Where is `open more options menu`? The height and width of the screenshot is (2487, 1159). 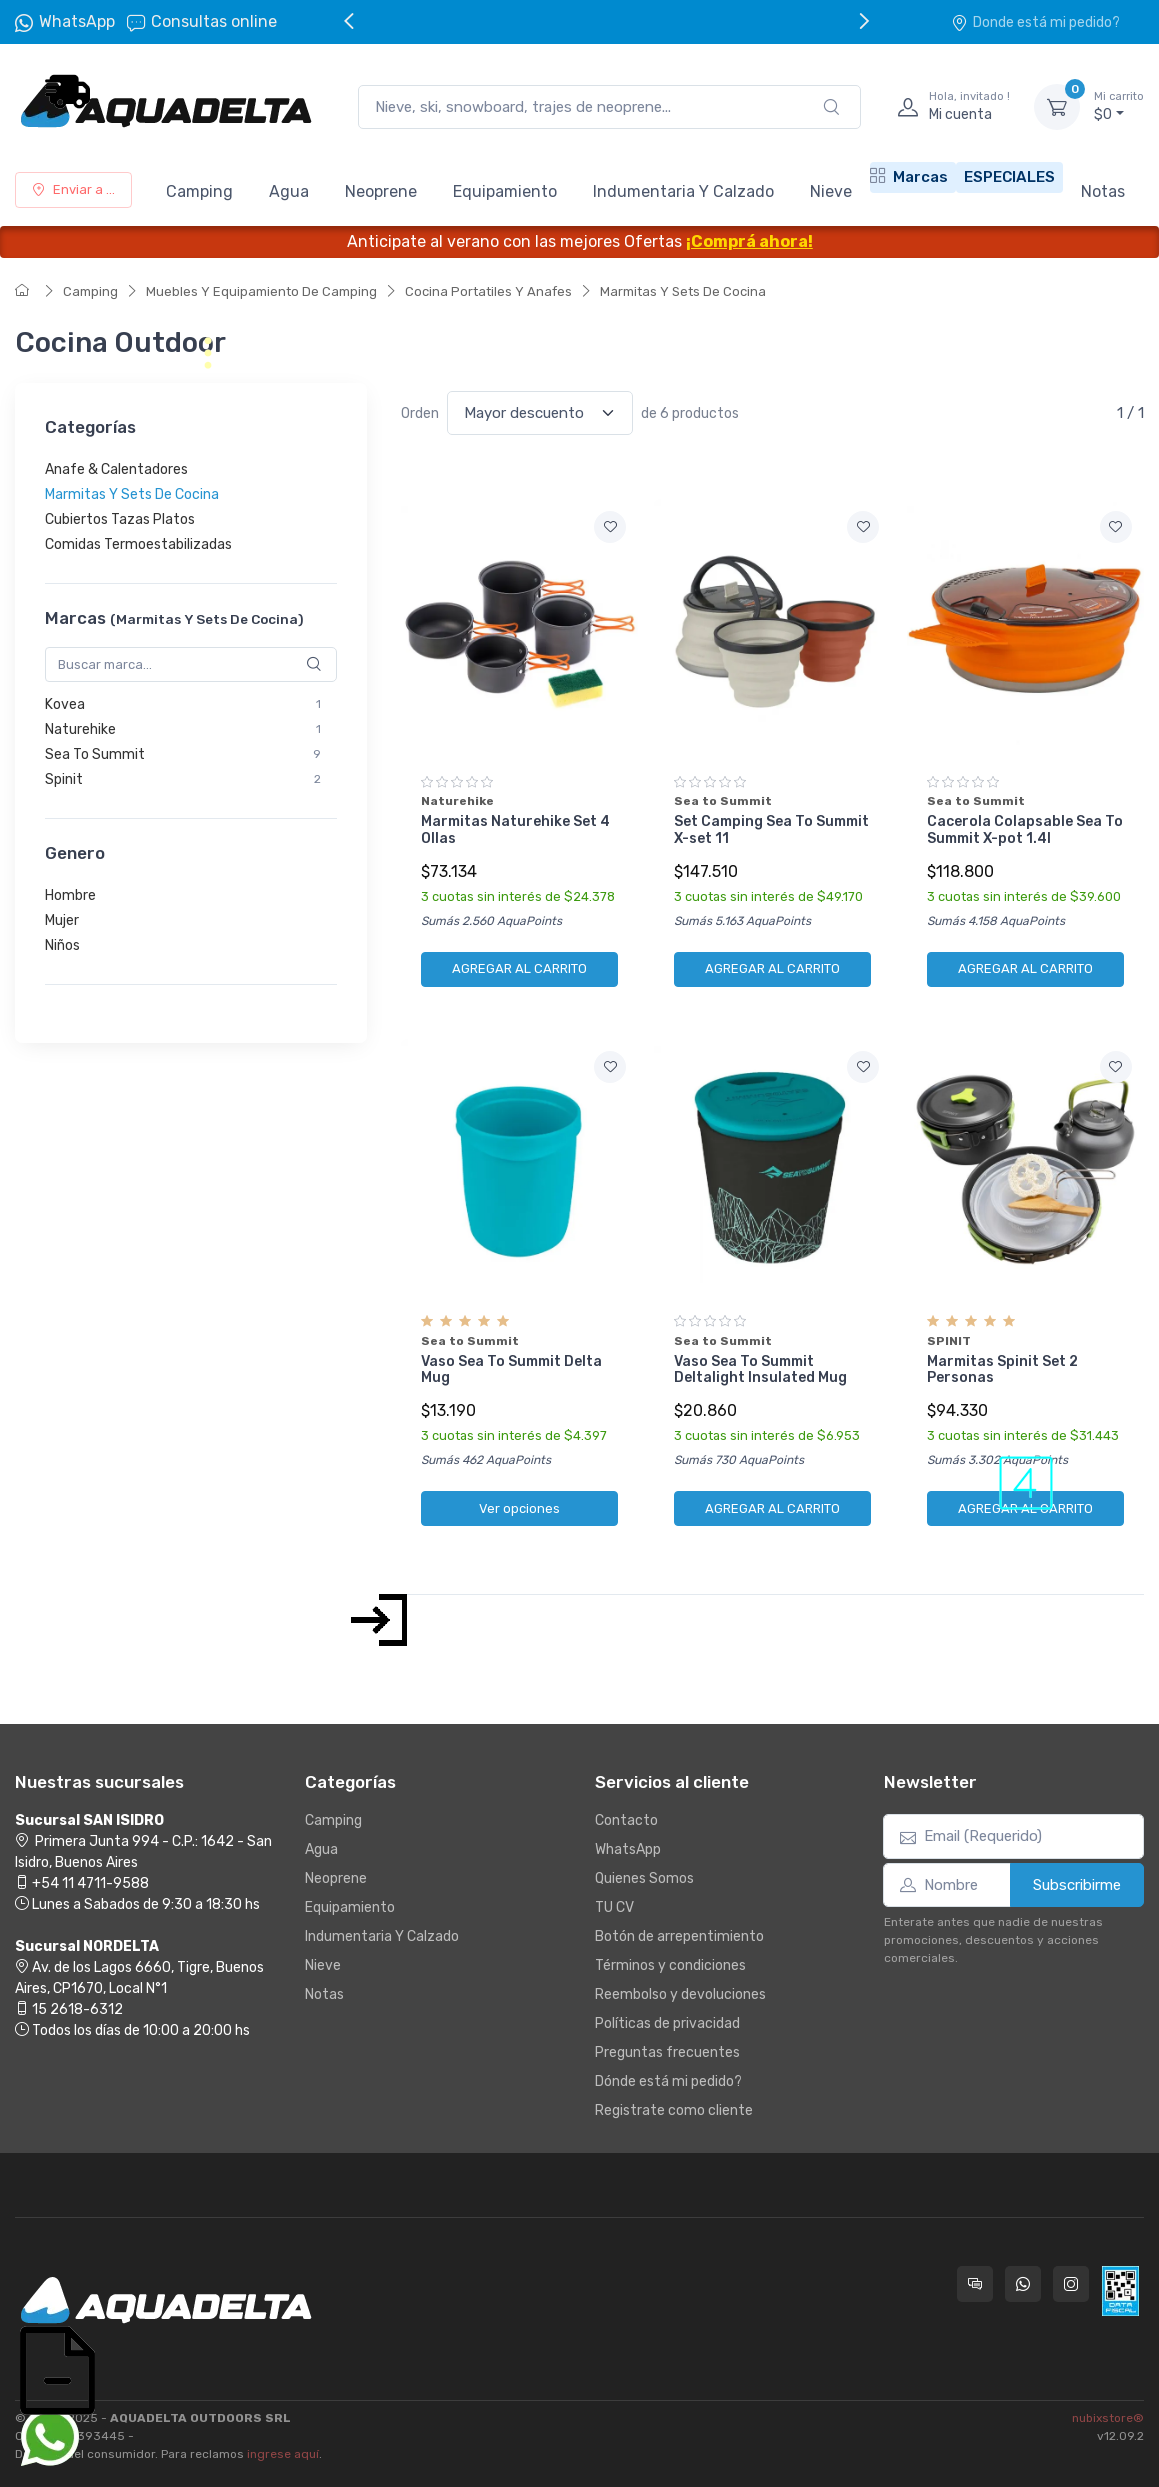 open more options menu is located at coordinates (208, 353).